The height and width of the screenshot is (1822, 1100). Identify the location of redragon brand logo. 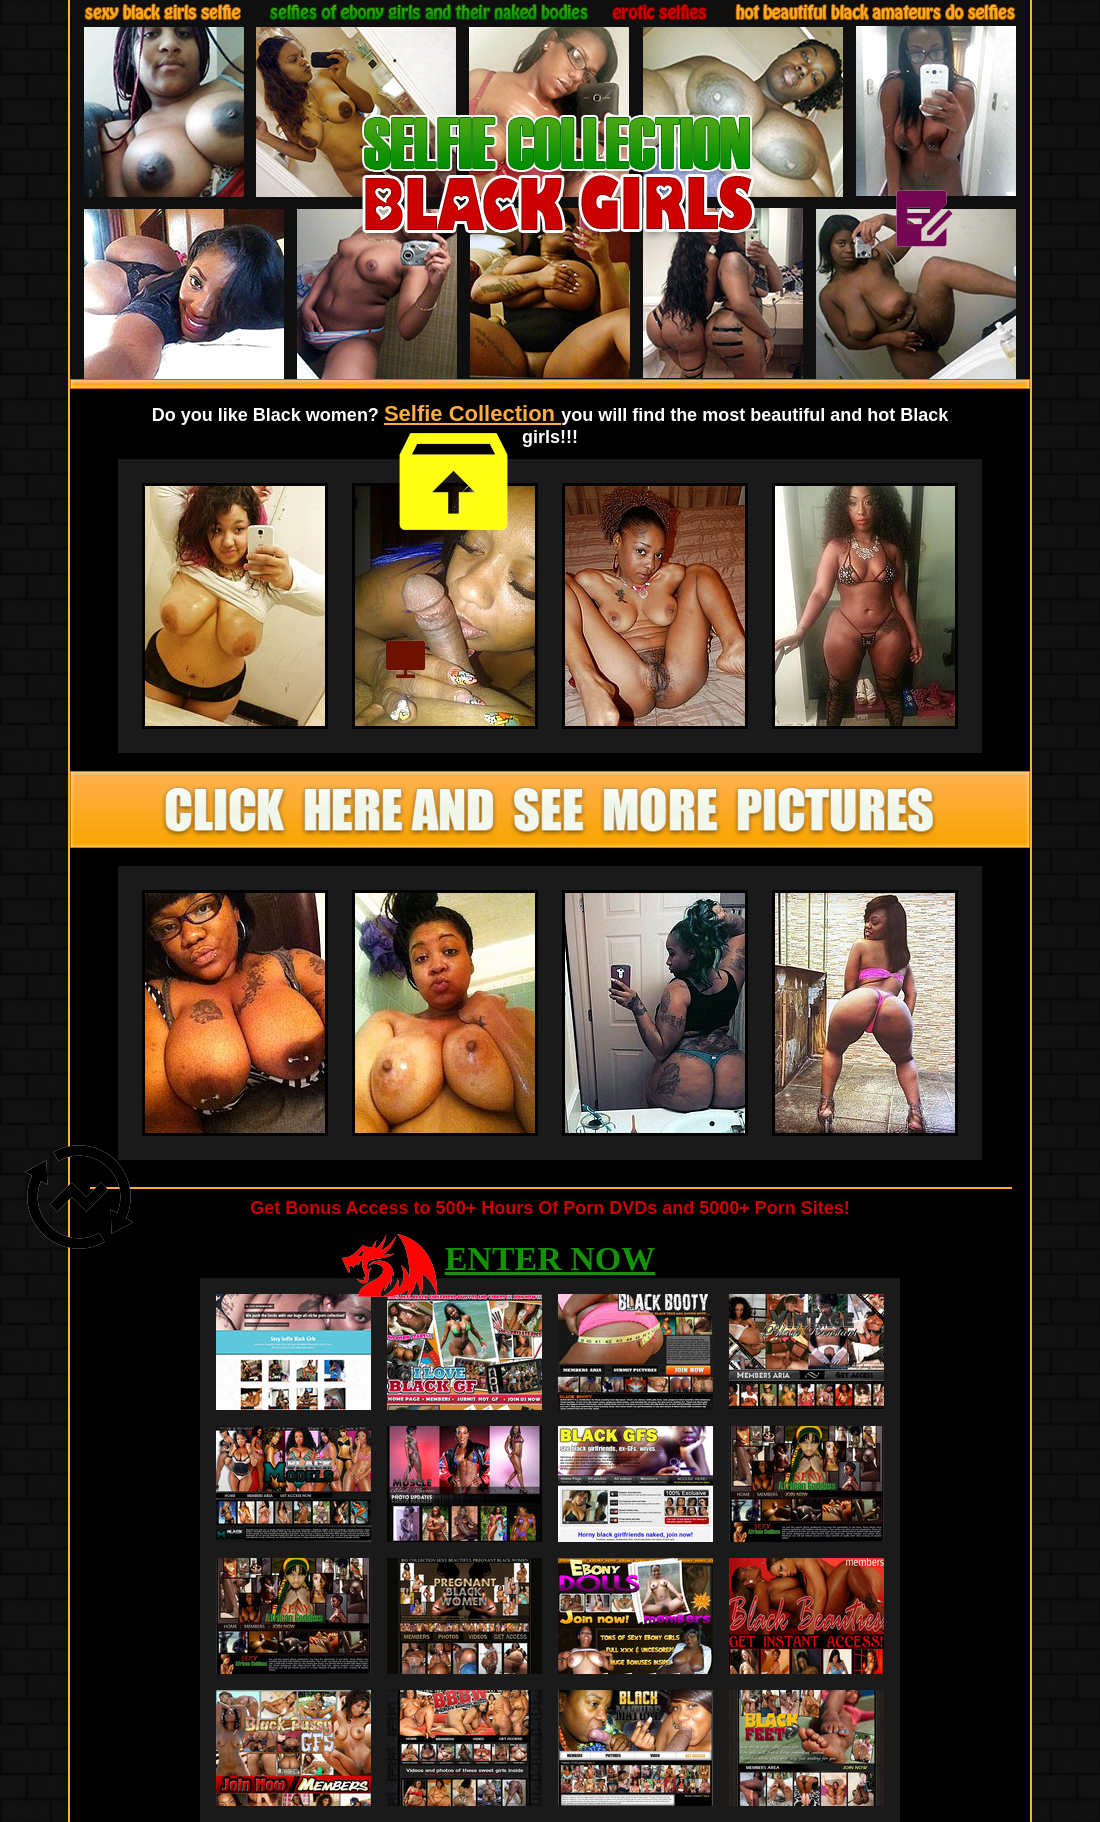
(389, 1265).